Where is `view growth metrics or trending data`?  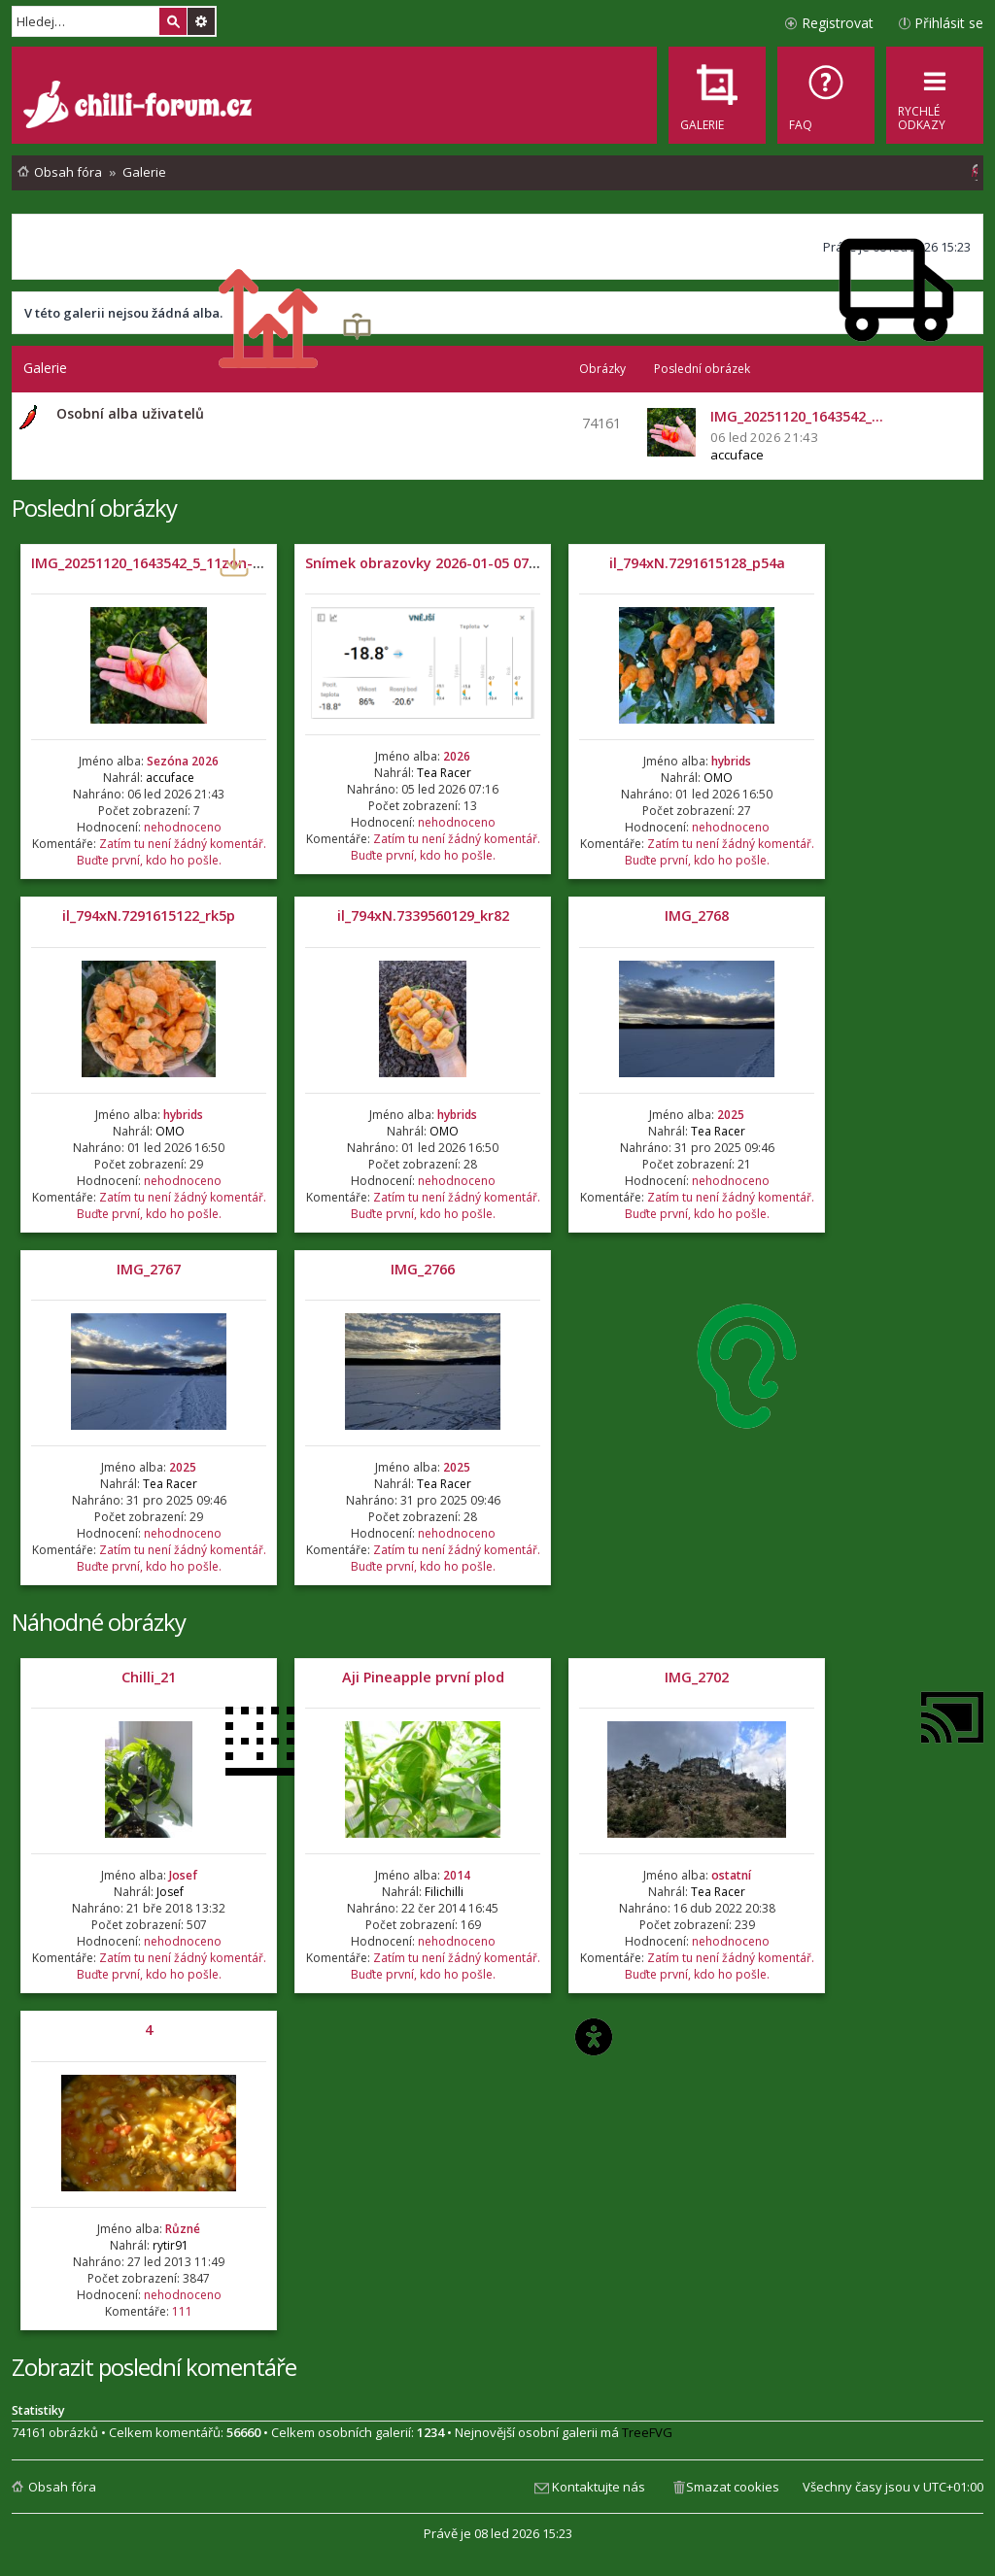 view growth metrics or trending data is located at coordinates (268, 319).